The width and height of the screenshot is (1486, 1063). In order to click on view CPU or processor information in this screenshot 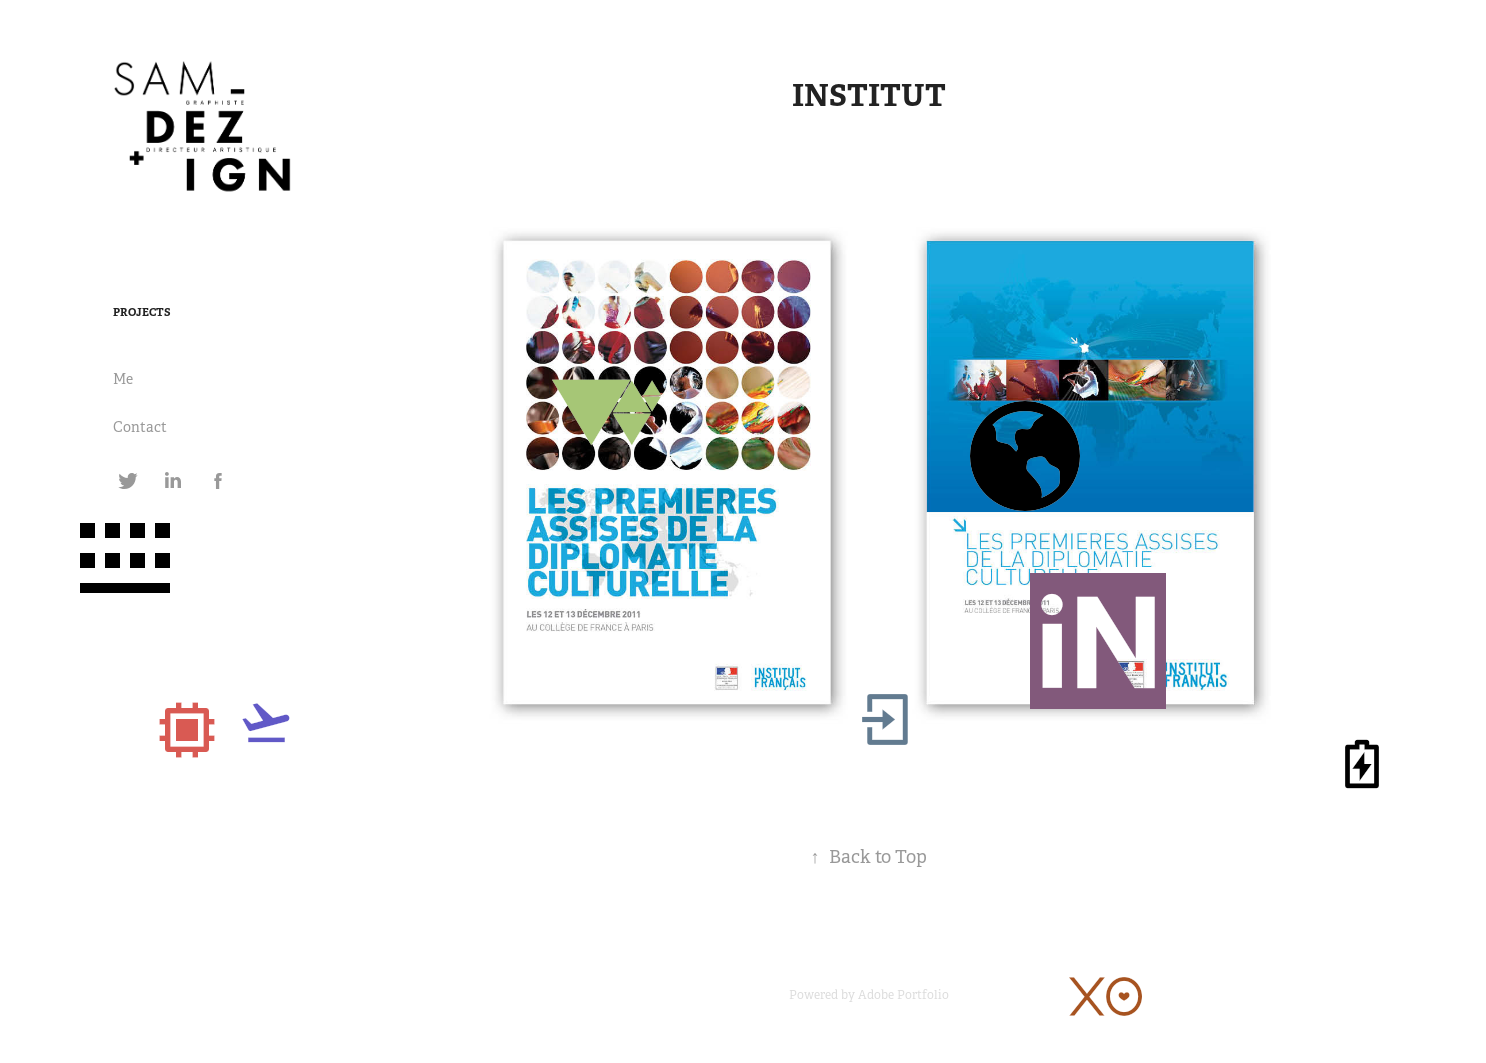, I will do `click(187, 730)`.